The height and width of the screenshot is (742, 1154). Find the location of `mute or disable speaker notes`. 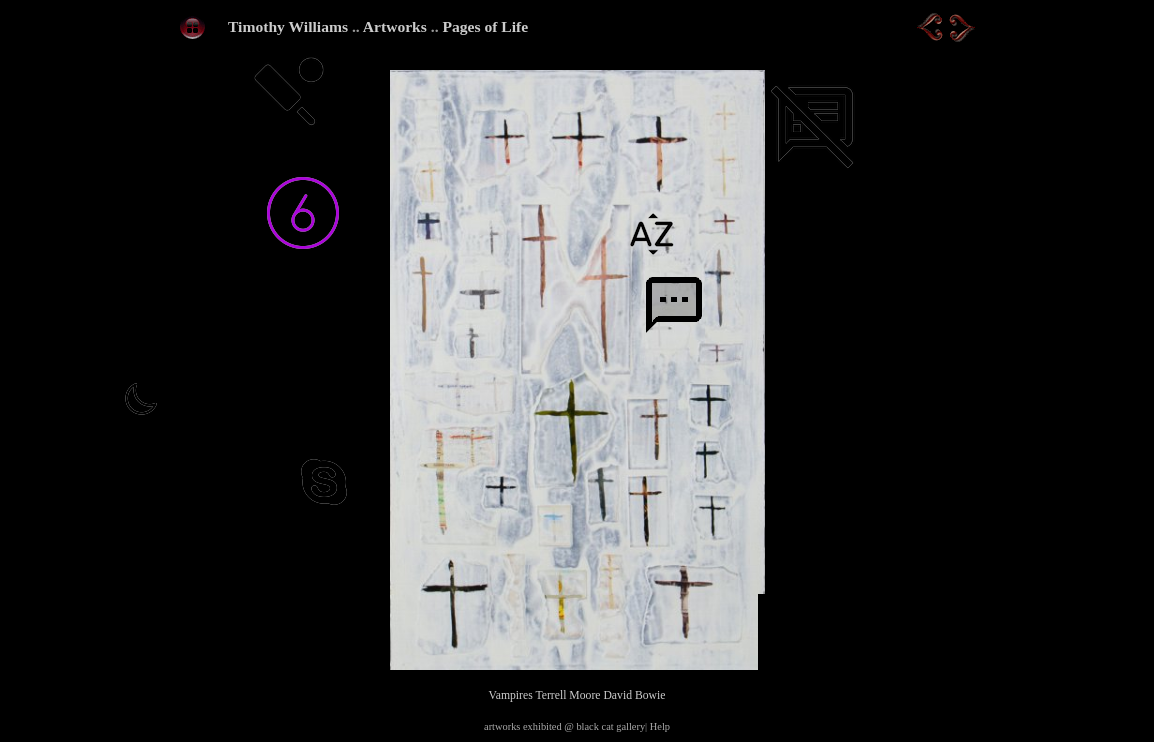

mute or disable speaker notes is located at coordinates (815, 124).